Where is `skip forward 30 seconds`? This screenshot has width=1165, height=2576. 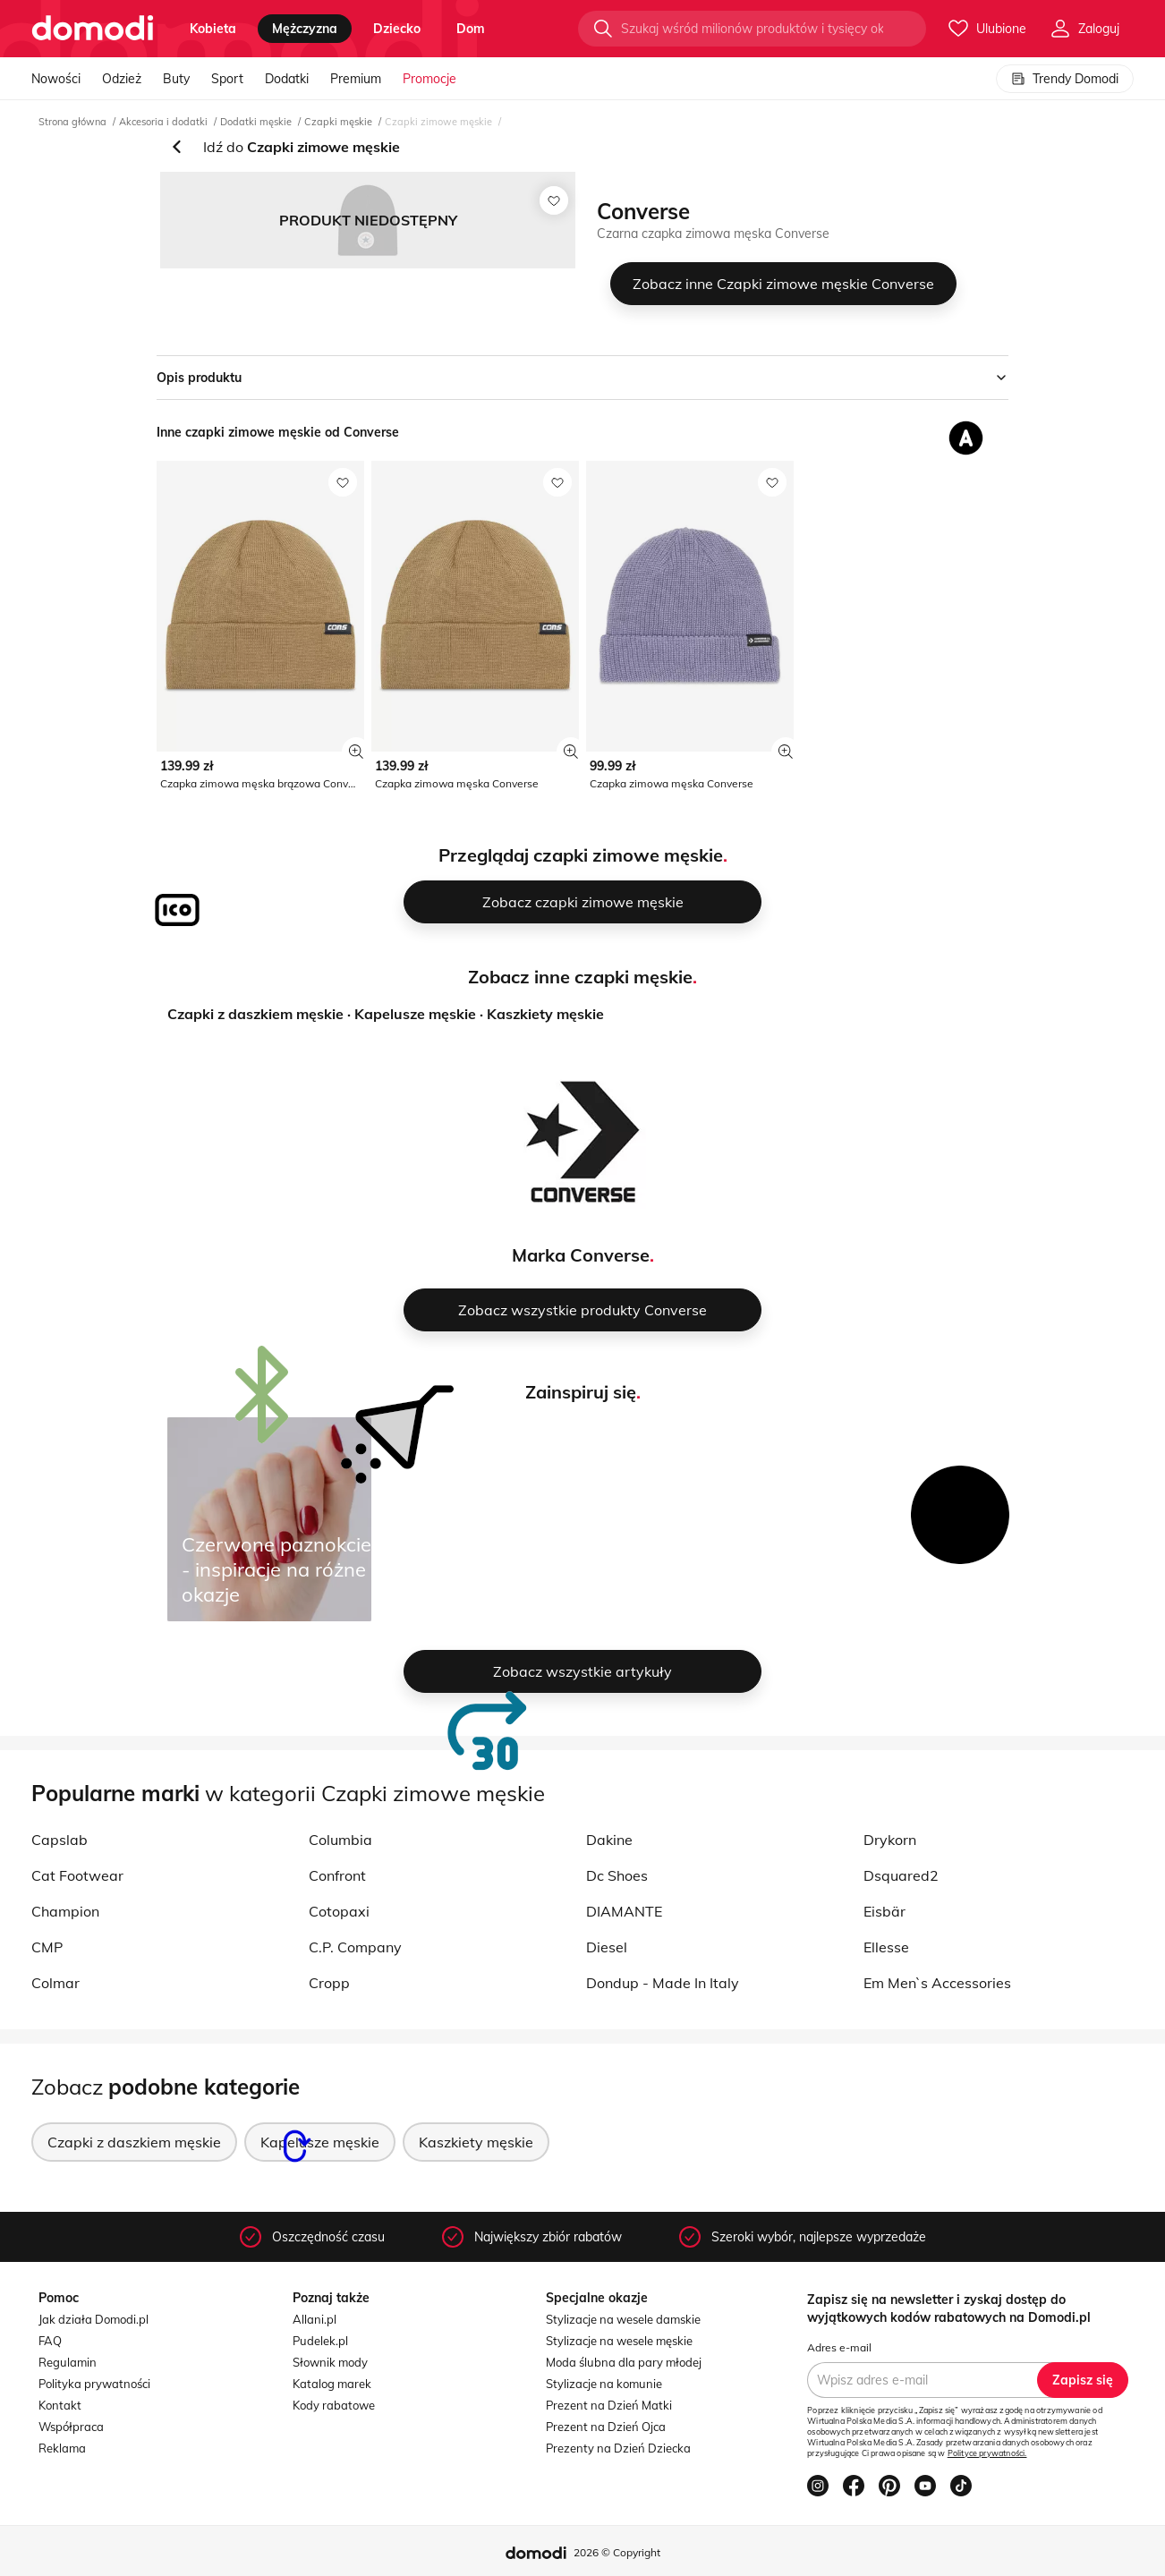
skip forward 30 seconds is located at coordinates (489, 1732).